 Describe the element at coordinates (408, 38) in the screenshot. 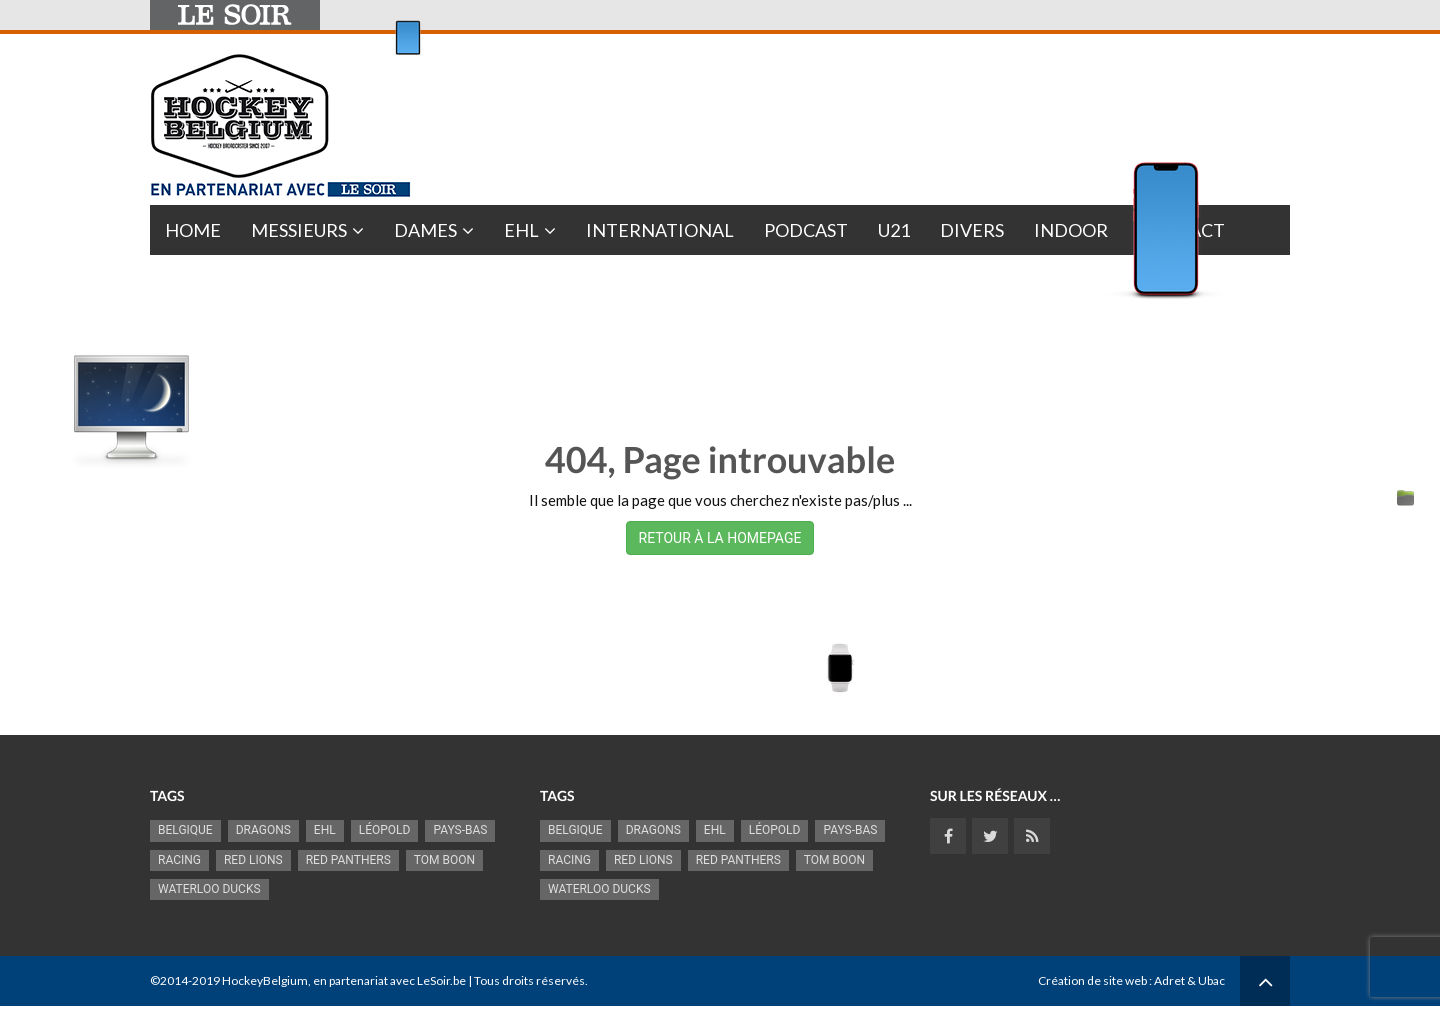

I see `iPad Air device icon` at that location.